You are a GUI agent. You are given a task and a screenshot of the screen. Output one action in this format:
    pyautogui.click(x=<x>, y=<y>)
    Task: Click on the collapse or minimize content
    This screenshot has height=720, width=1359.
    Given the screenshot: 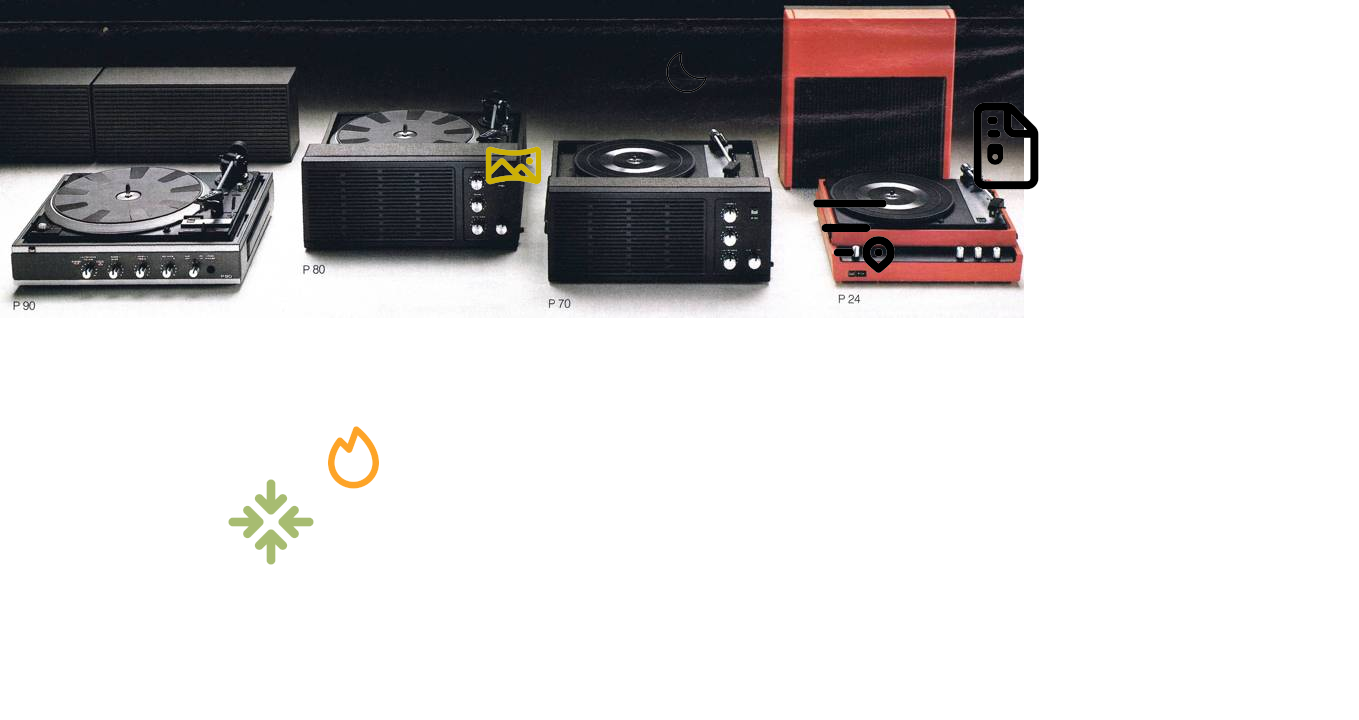 What is the action you would take?
    pyautogui.click(x=271, y=522)
    